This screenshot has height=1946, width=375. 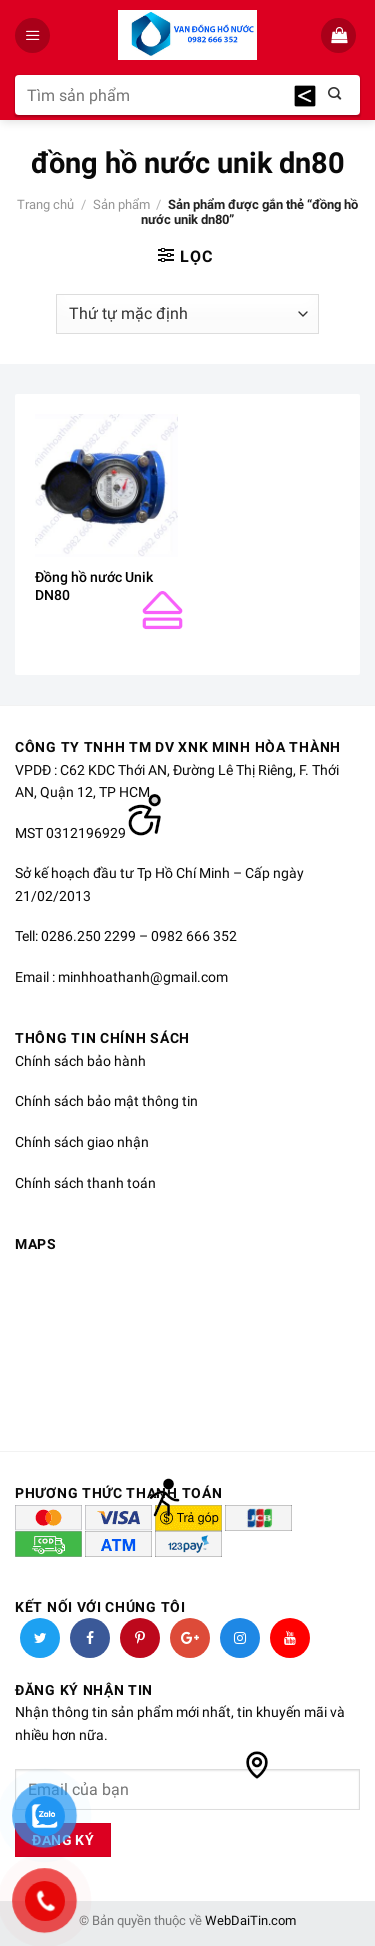 I want to click on indicates wheelchair accessible facility, so click(x=145, y=815).